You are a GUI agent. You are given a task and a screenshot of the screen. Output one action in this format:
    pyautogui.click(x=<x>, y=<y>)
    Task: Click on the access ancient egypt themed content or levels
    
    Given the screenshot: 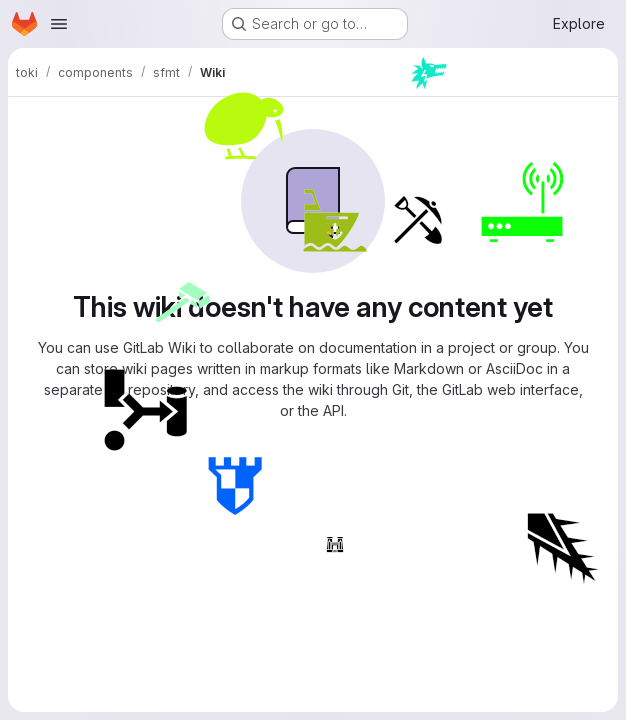 What is the action you would take?
    pyautogui.click(x=335, y=544)
    